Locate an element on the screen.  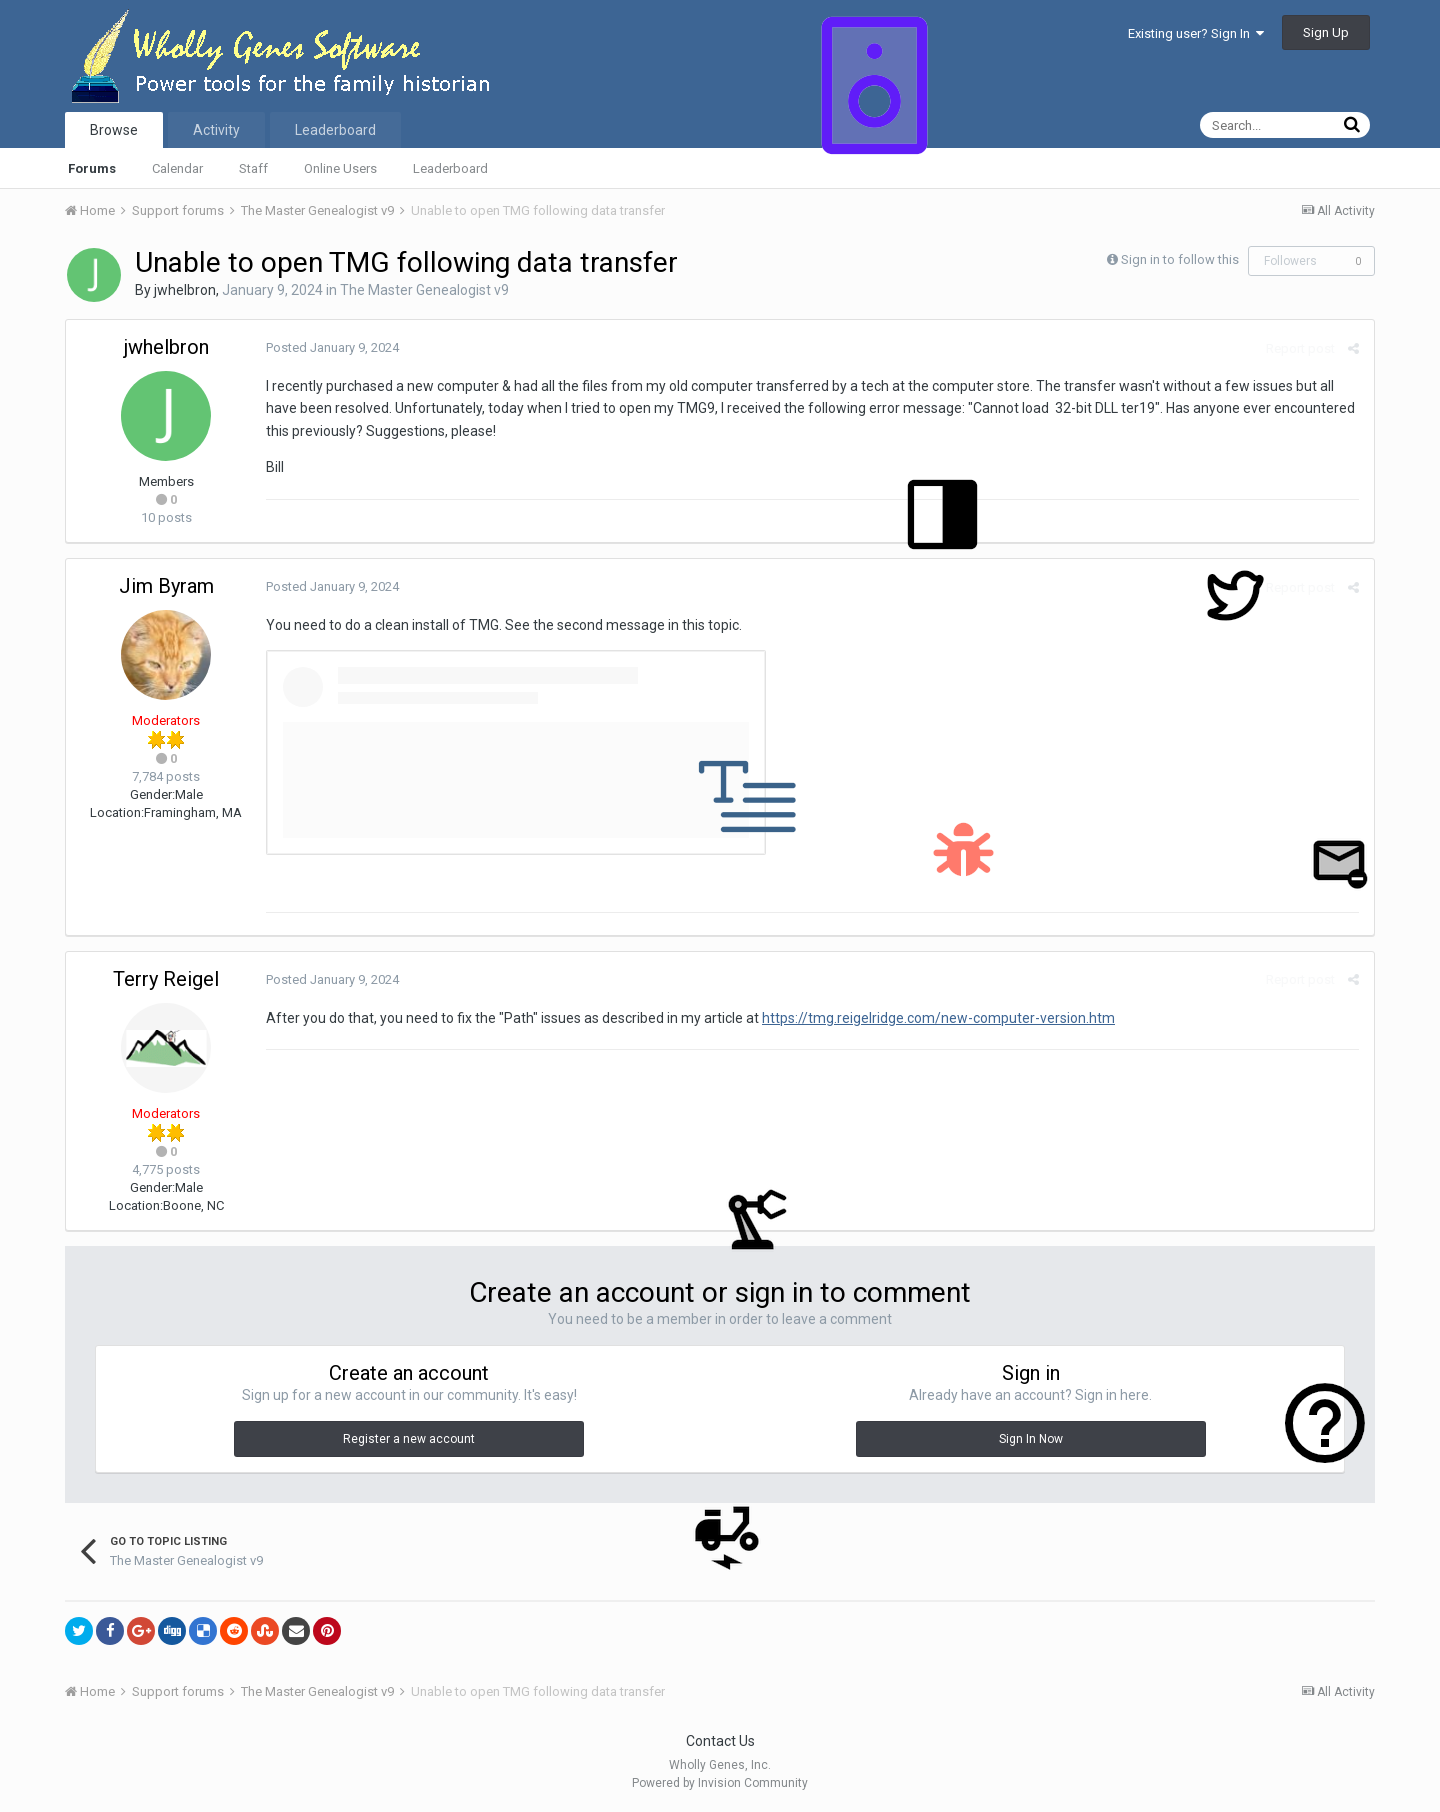
unsubscribe from email list is located at coordinates (1339, 866).